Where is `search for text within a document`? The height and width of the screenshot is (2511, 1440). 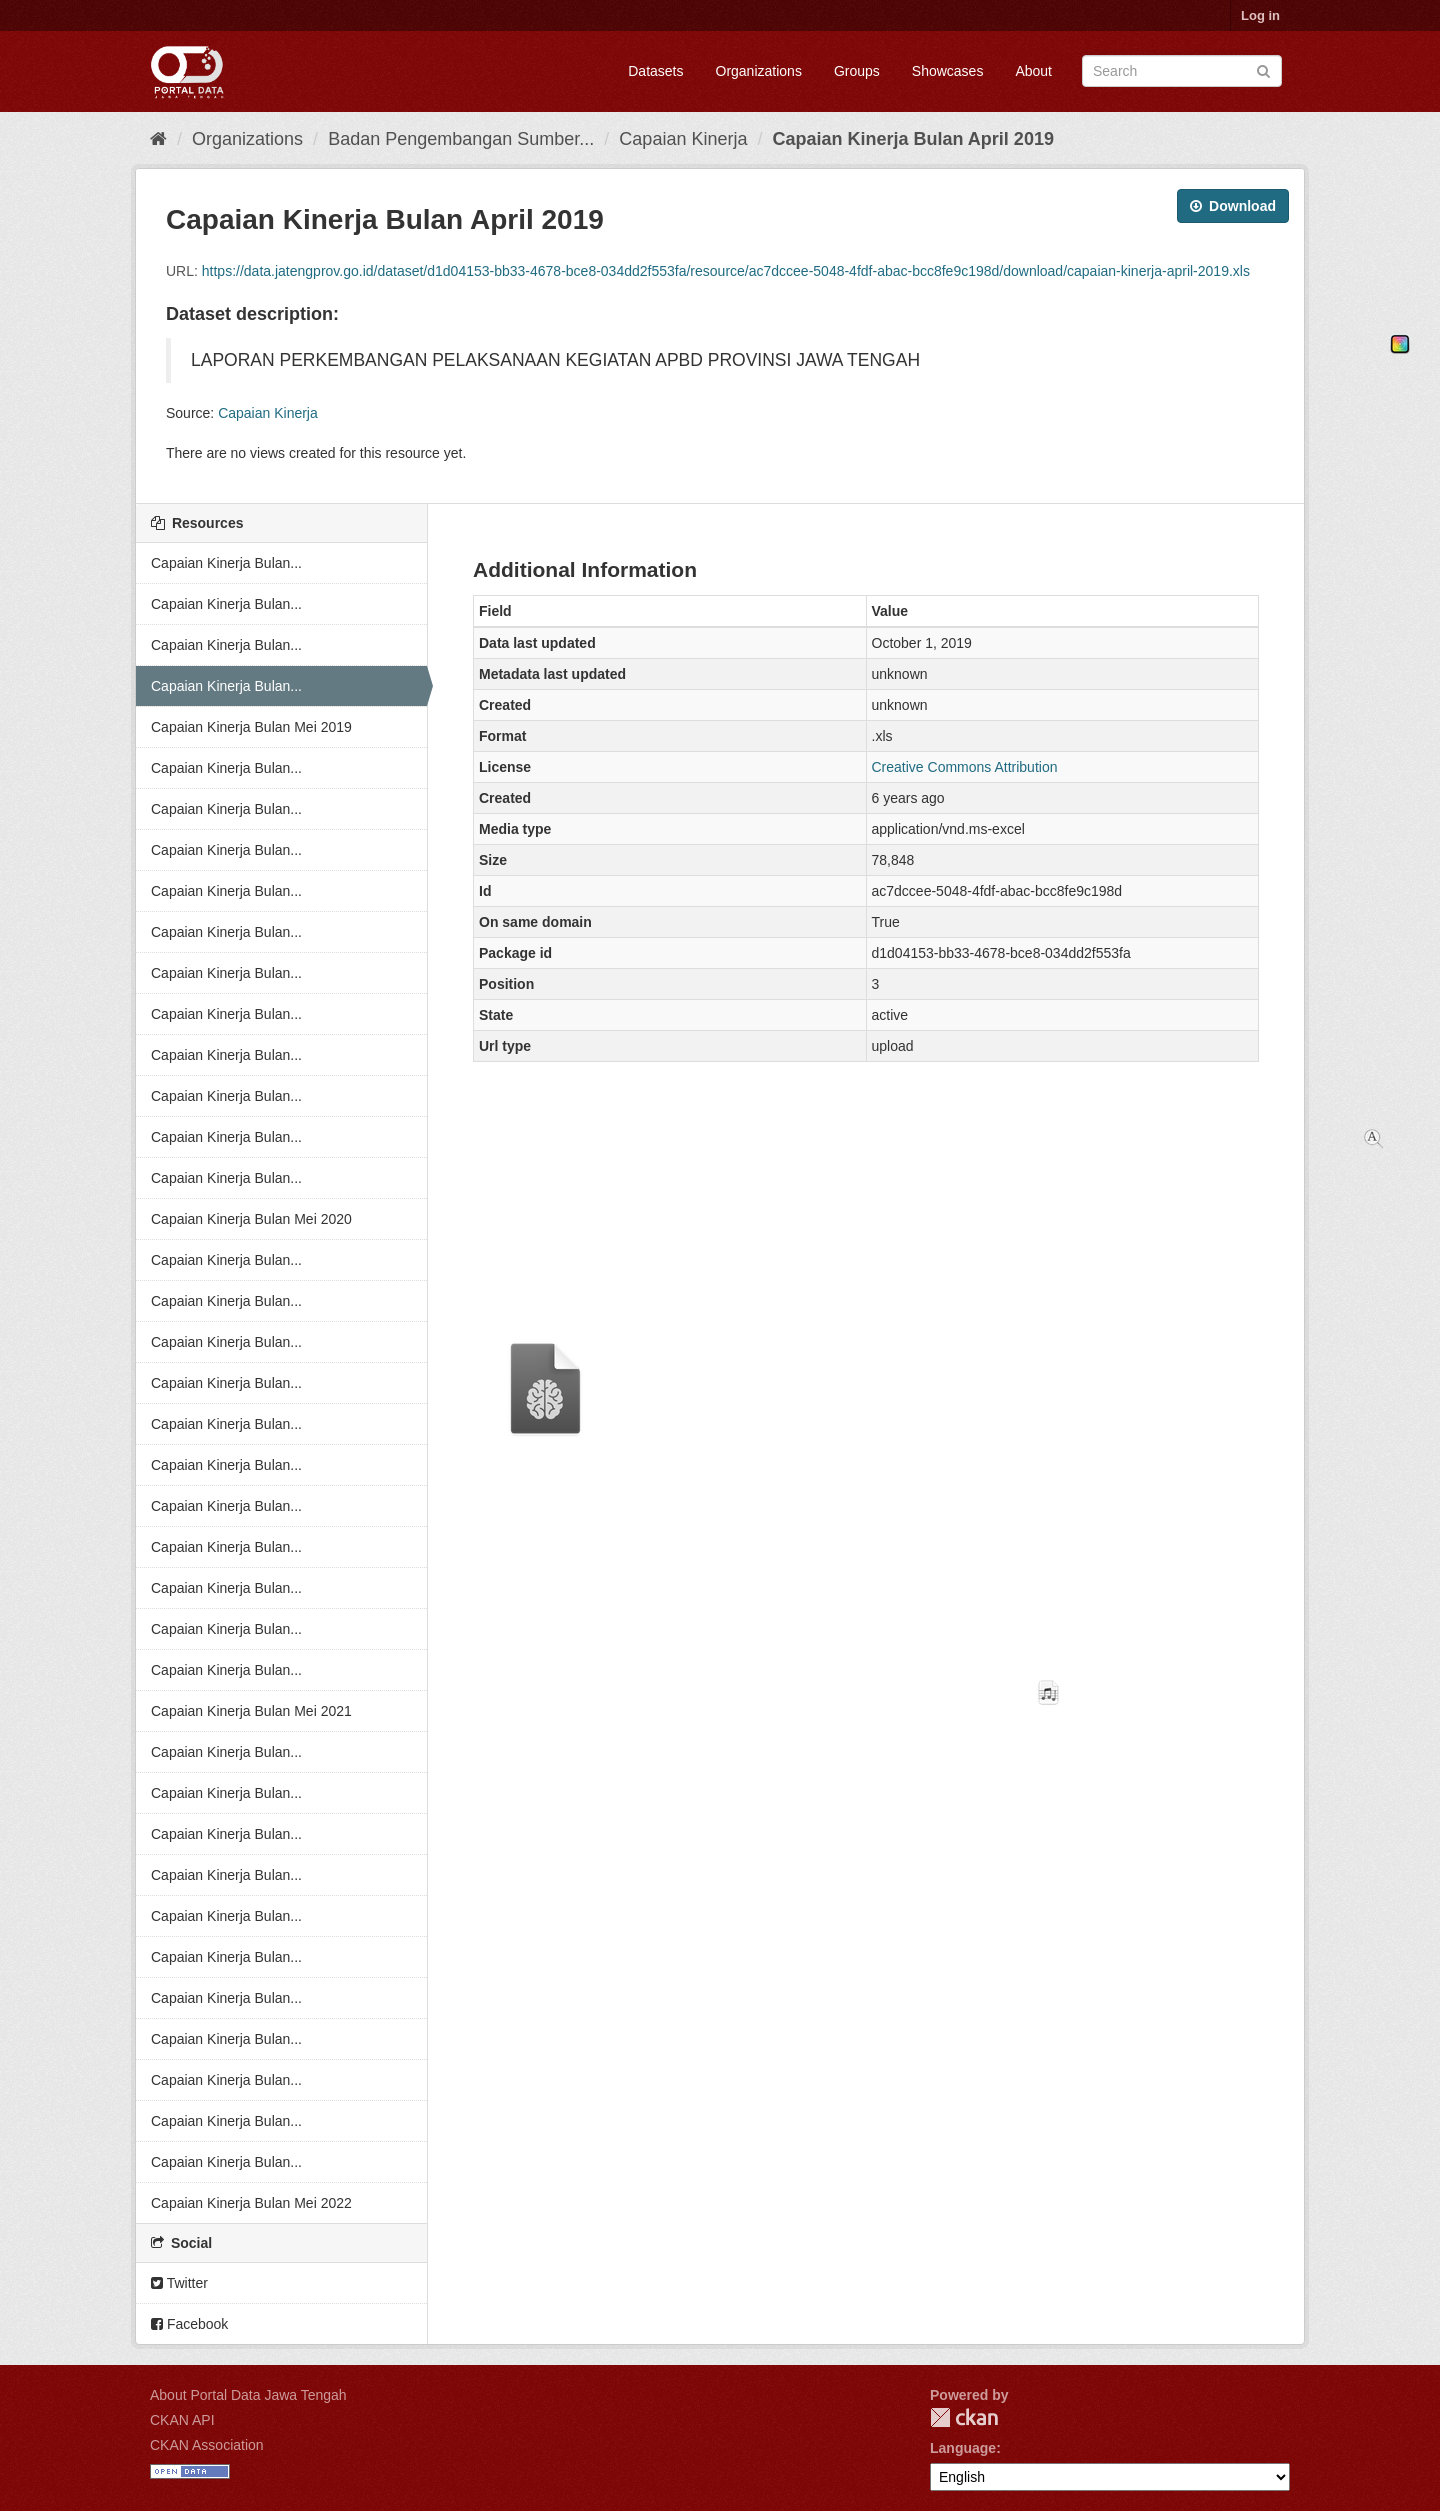
search for text within a document is located at coordinates (1373, 1138).